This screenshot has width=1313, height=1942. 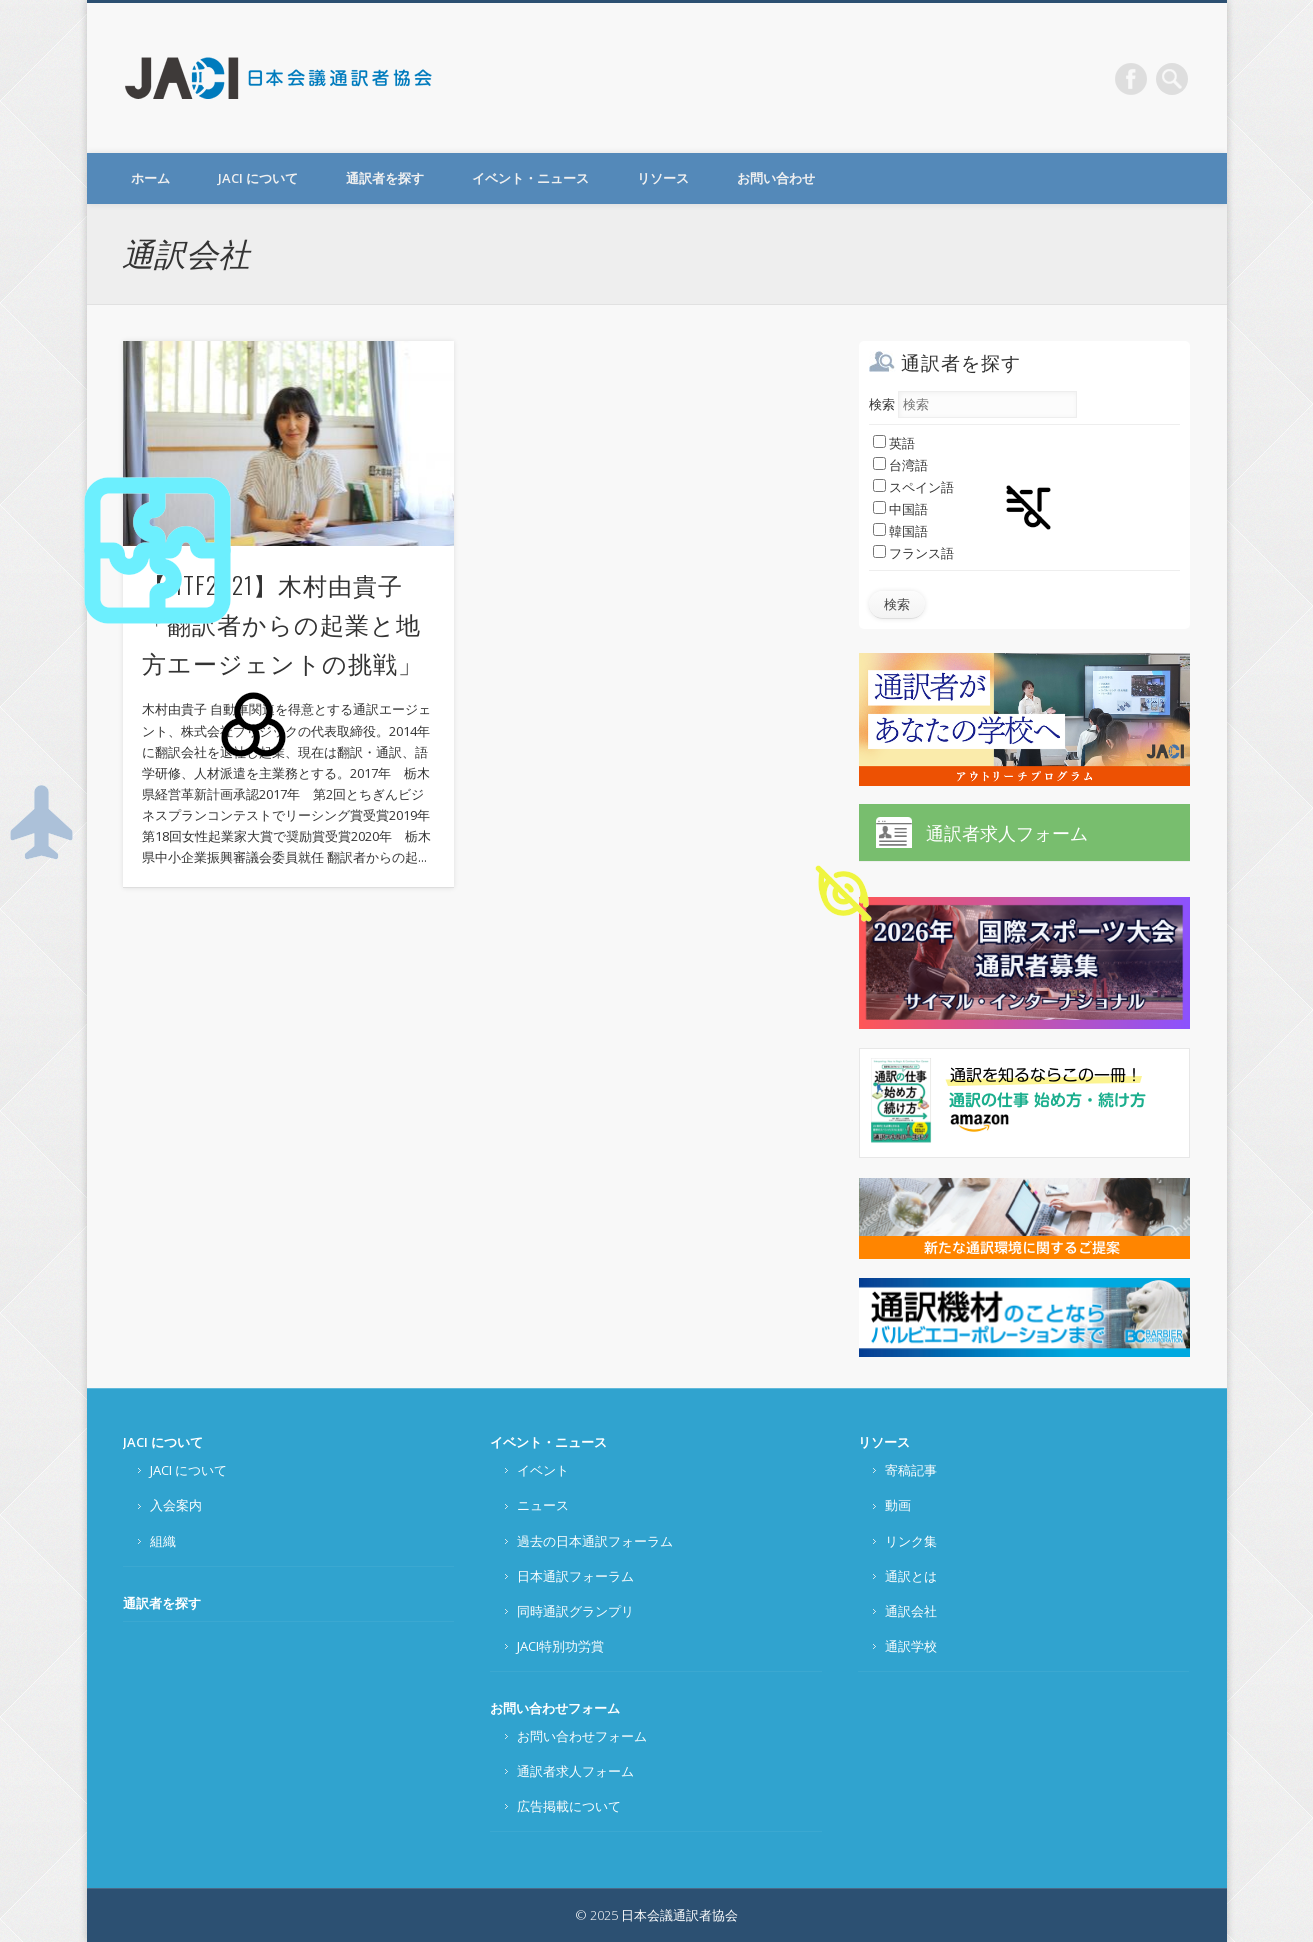 What do you see at coordinates (157, 550) in the screenshot?
I see `access extensions or plugins` at bounding box center [157, 550].